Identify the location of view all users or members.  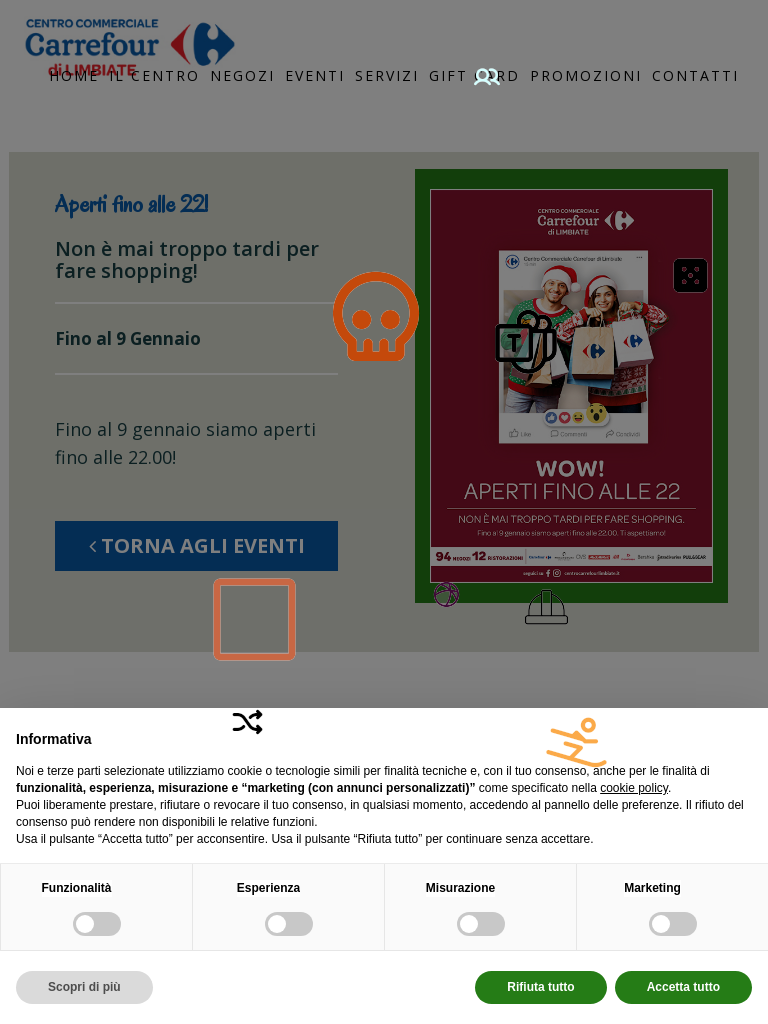
(487, 77).